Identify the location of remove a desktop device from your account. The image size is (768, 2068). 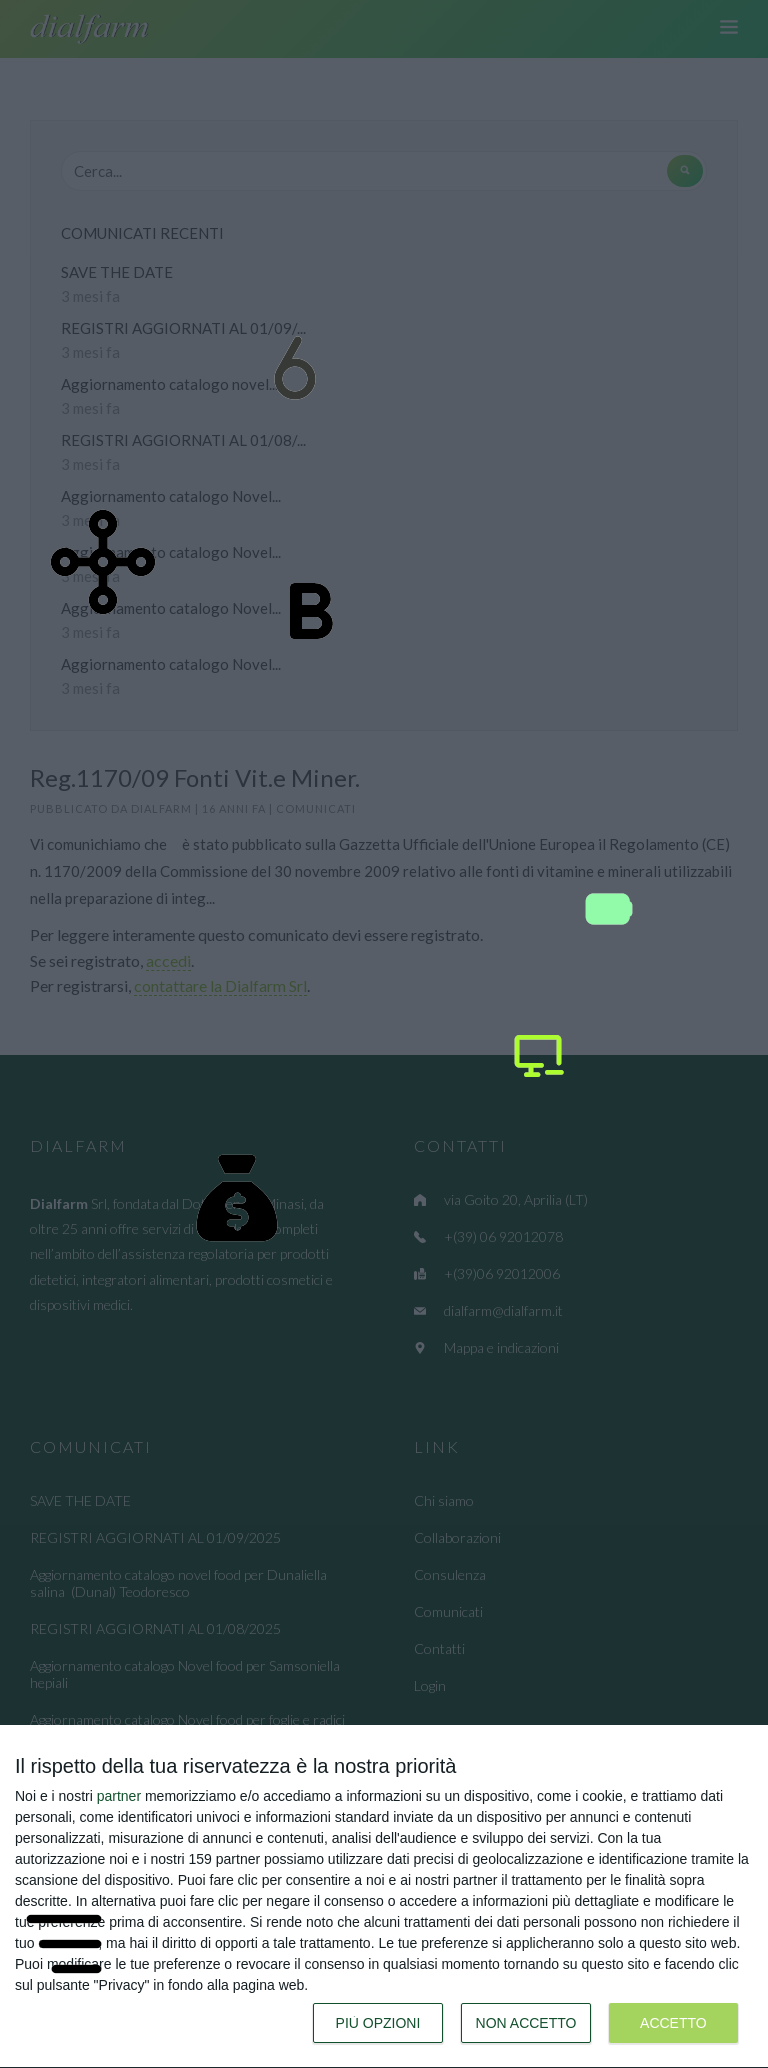
(538, 1056).